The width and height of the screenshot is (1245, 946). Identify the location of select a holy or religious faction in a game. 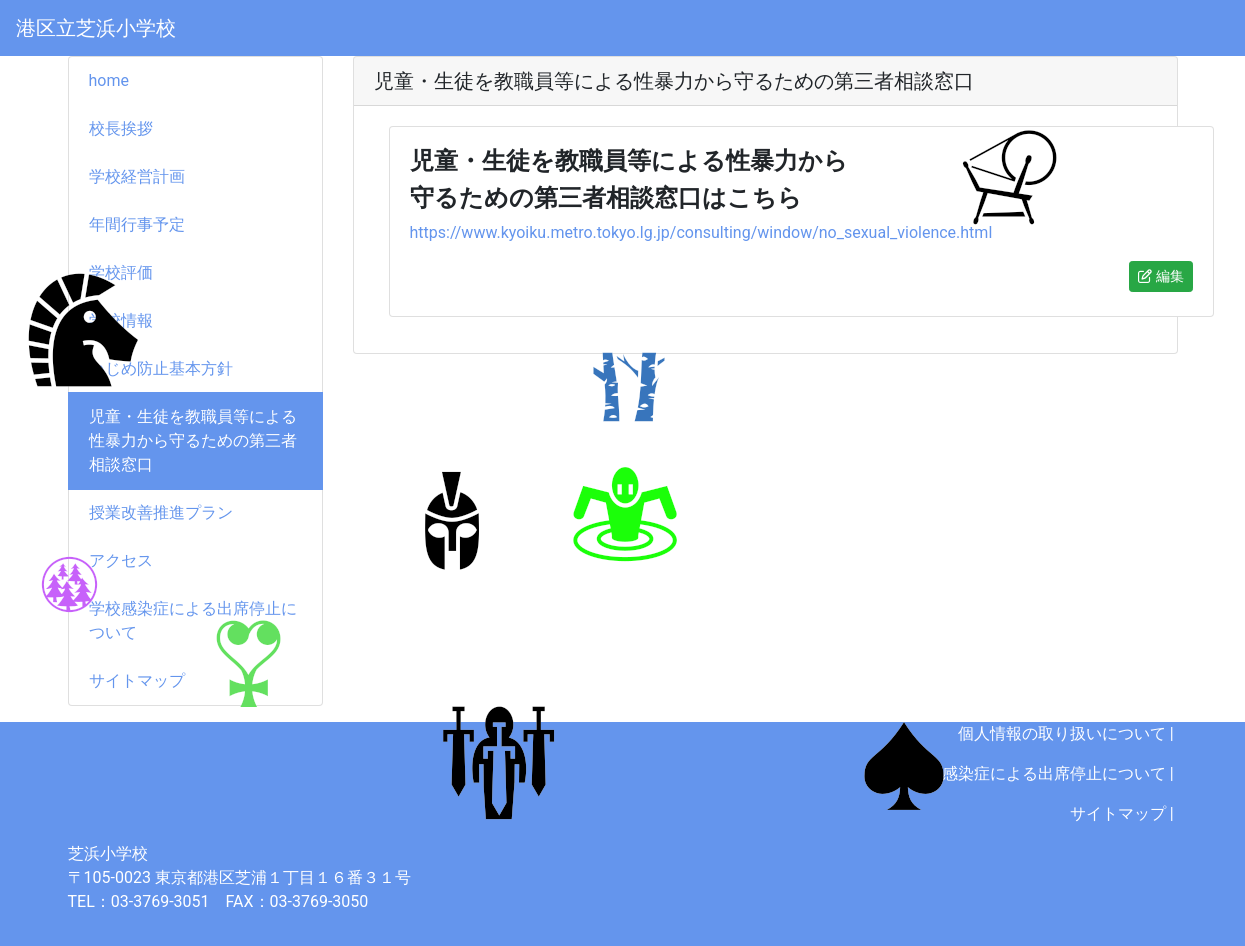
(249, 663).